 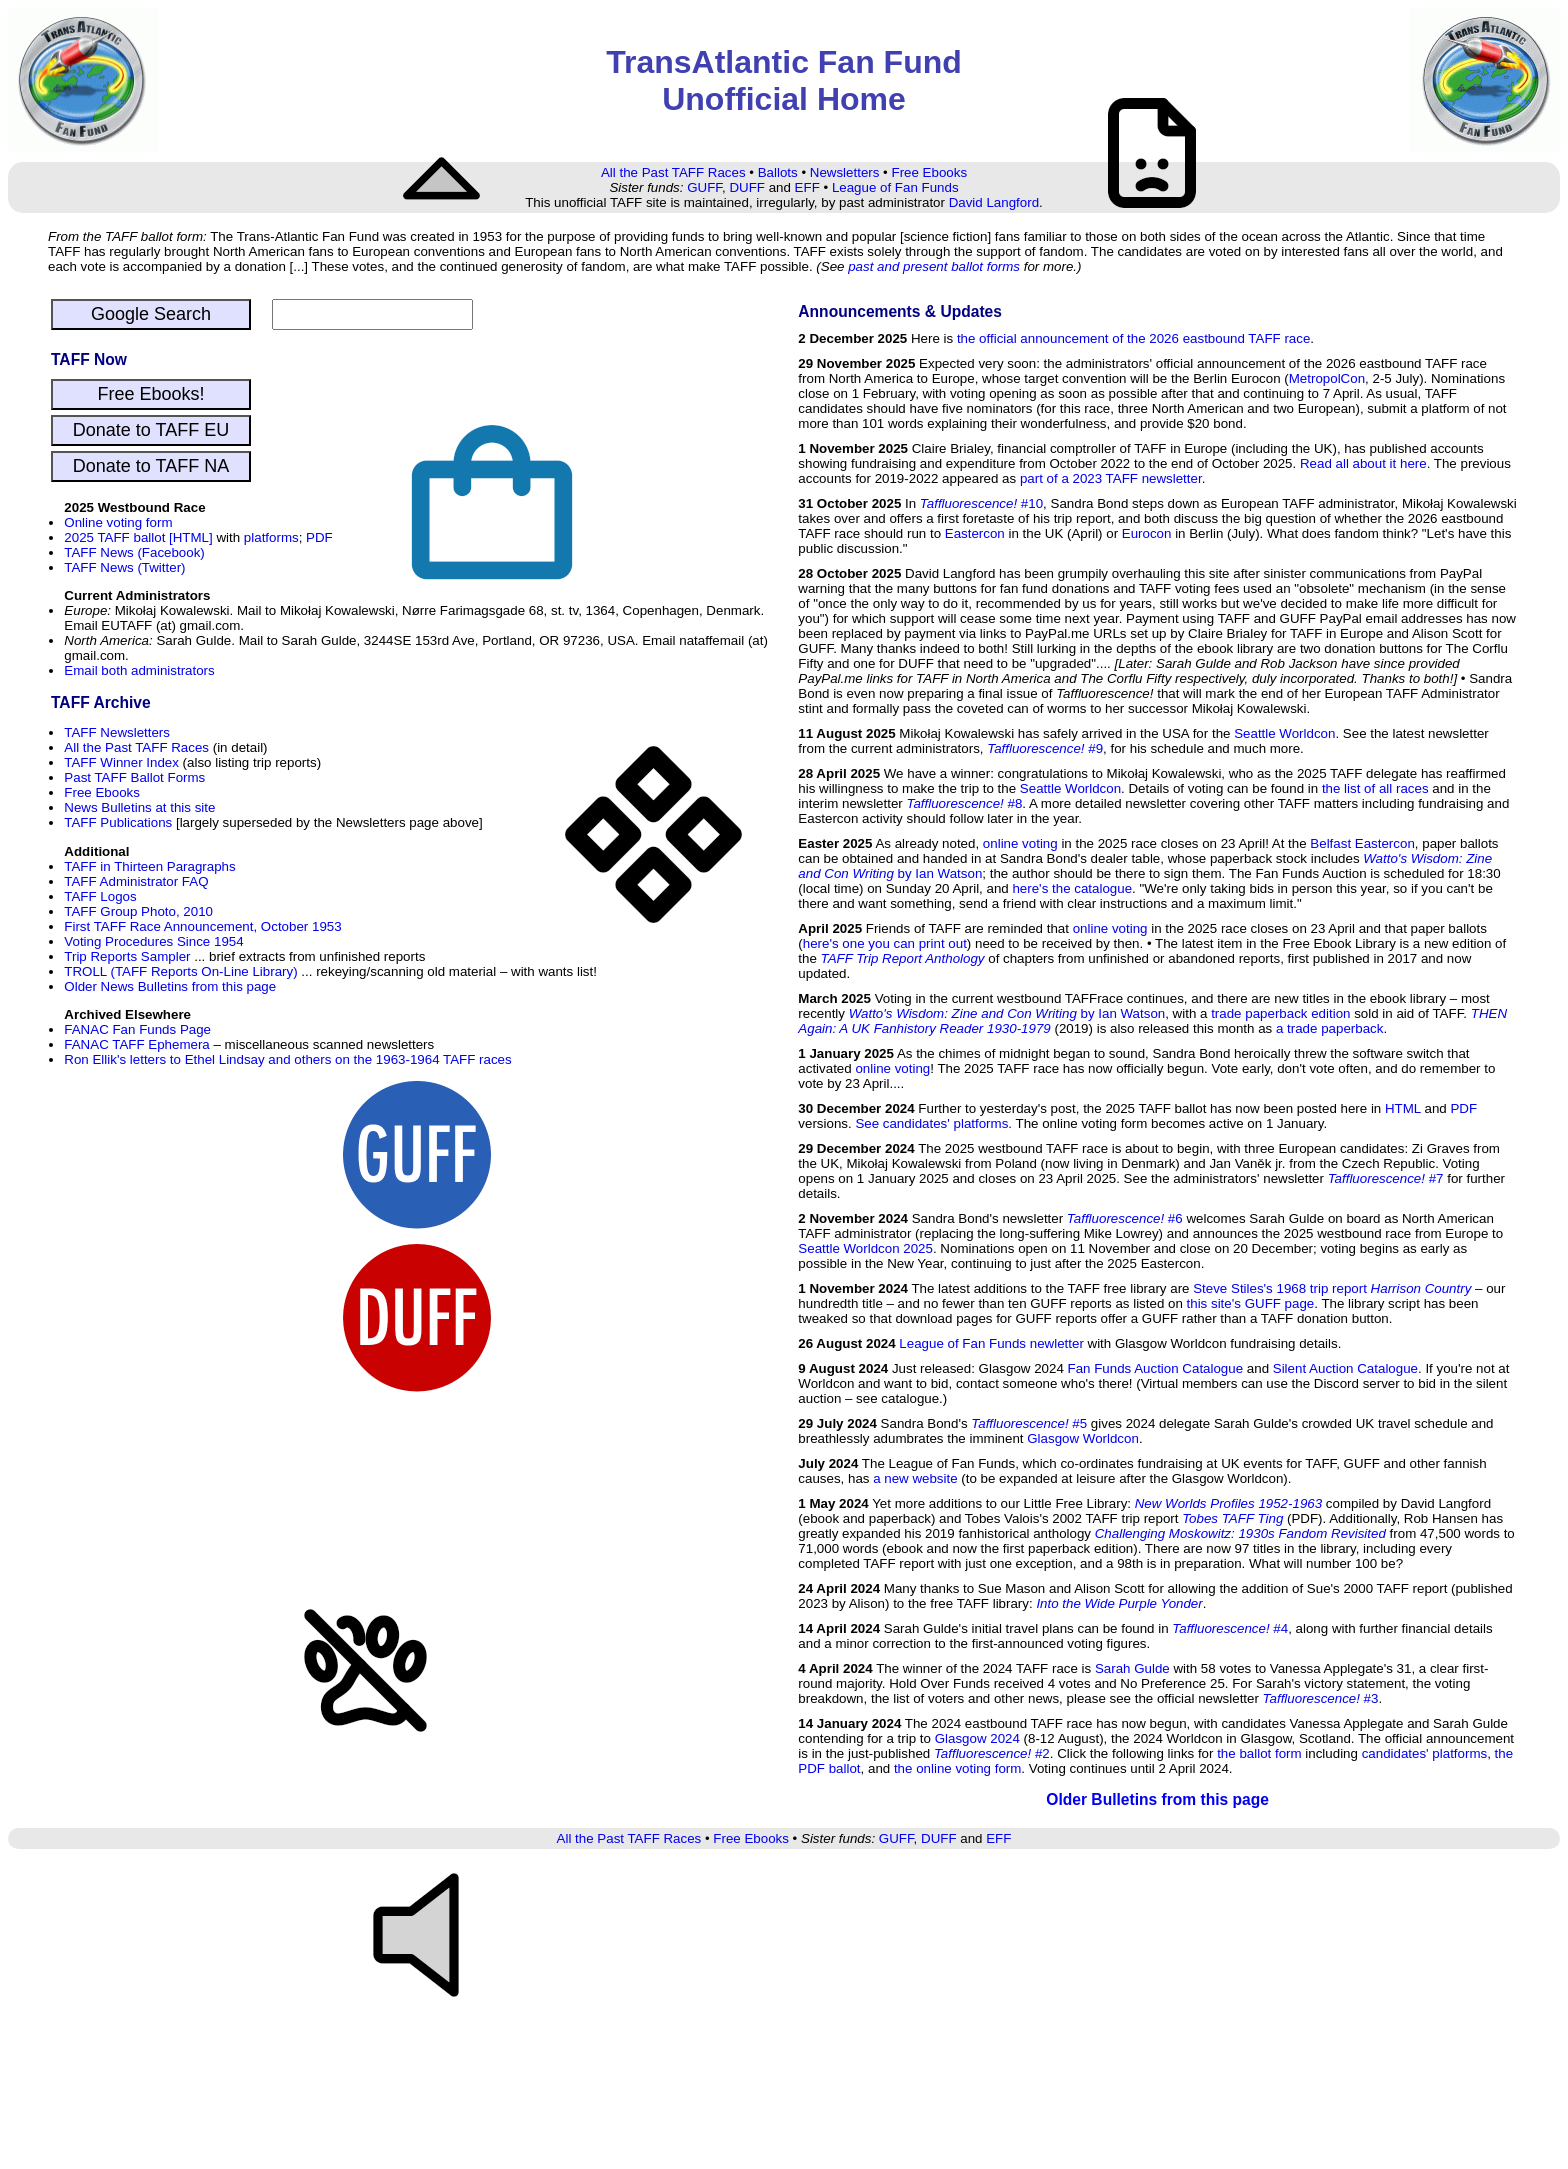 What do you see at coordinates (441, 199) in the screenshot?
I see `scroll up or move content upward` at bounding box center [441, 199].